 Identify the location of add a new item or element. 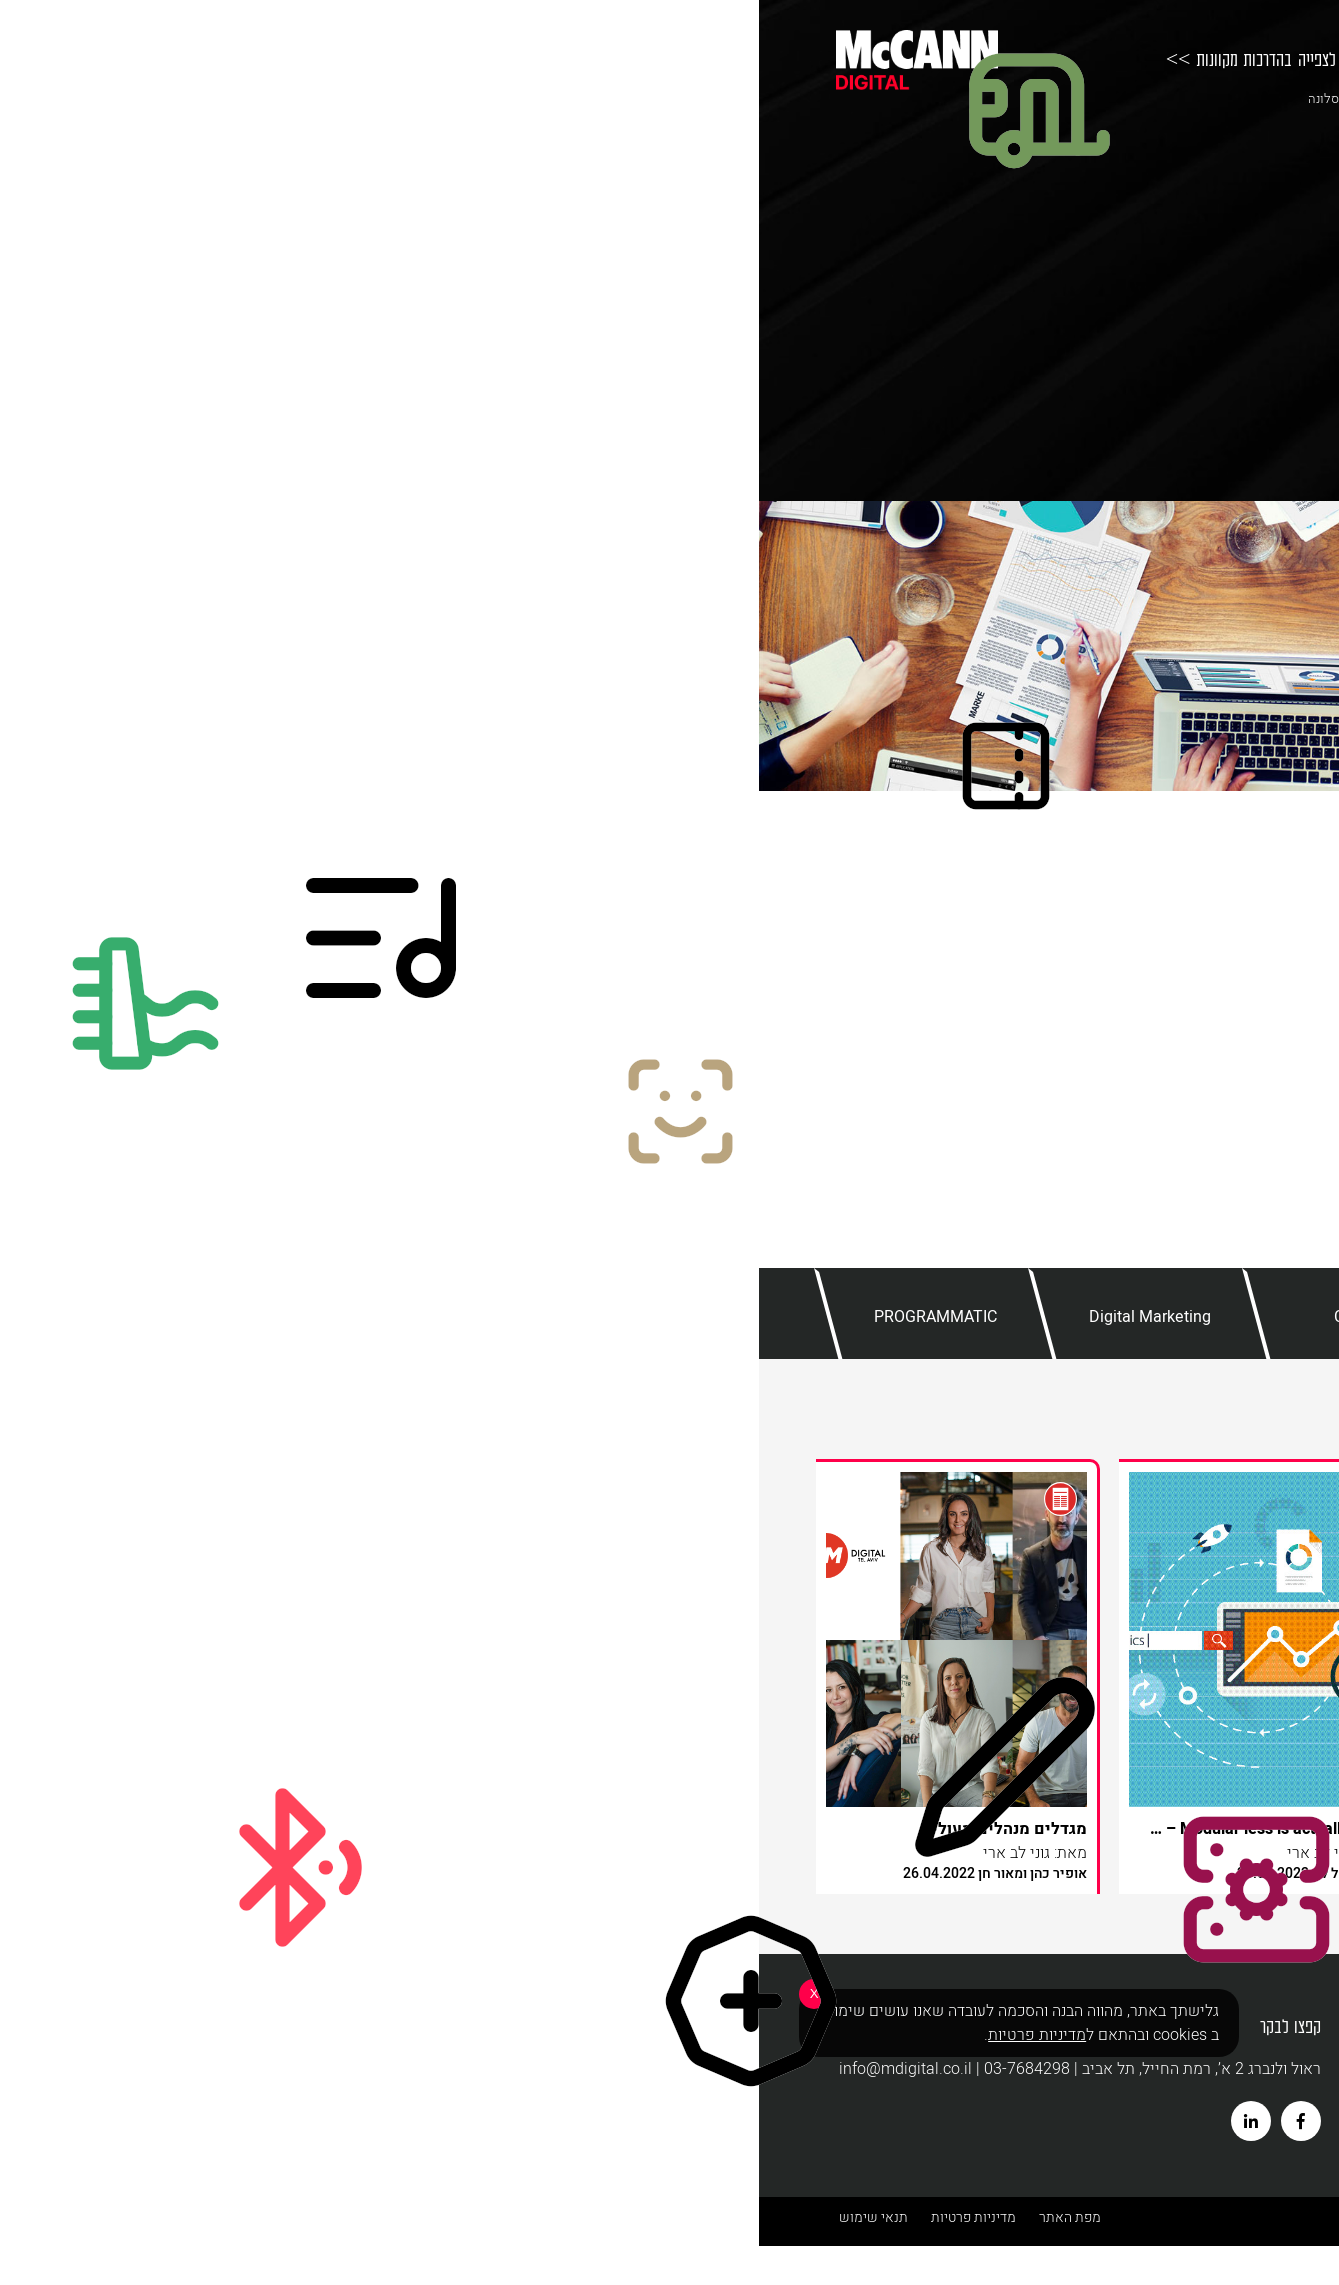
(751, 2001).